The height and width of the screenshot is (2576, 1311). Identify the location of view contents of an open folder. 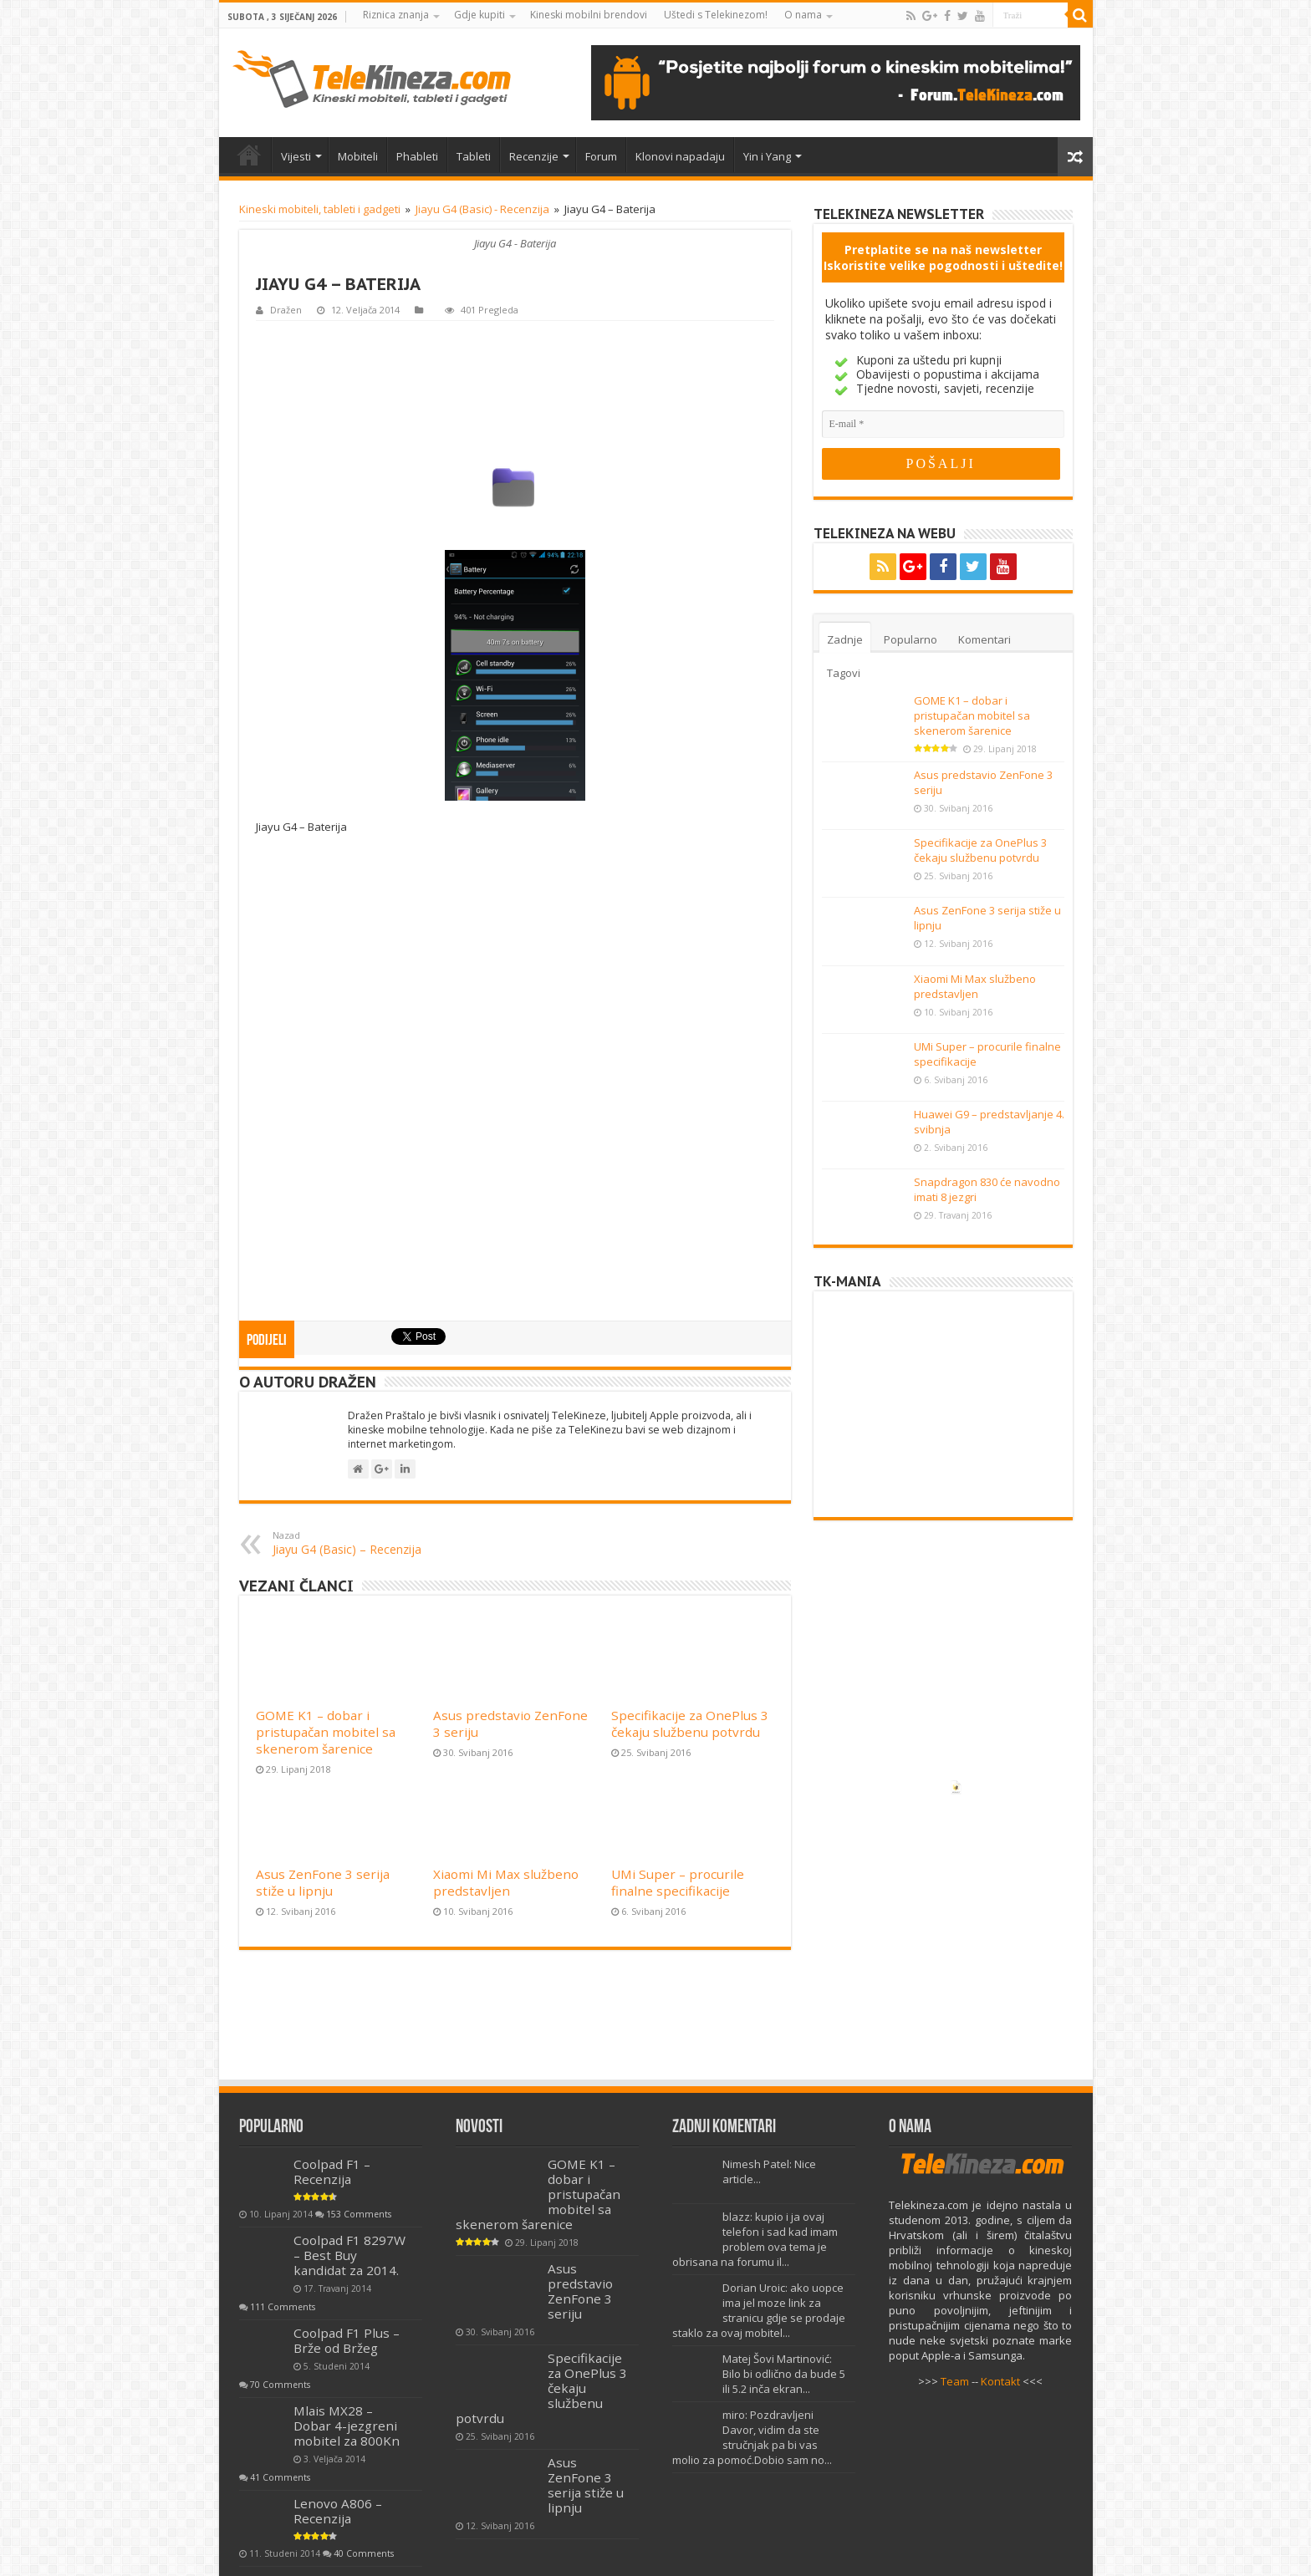
(513, 487).